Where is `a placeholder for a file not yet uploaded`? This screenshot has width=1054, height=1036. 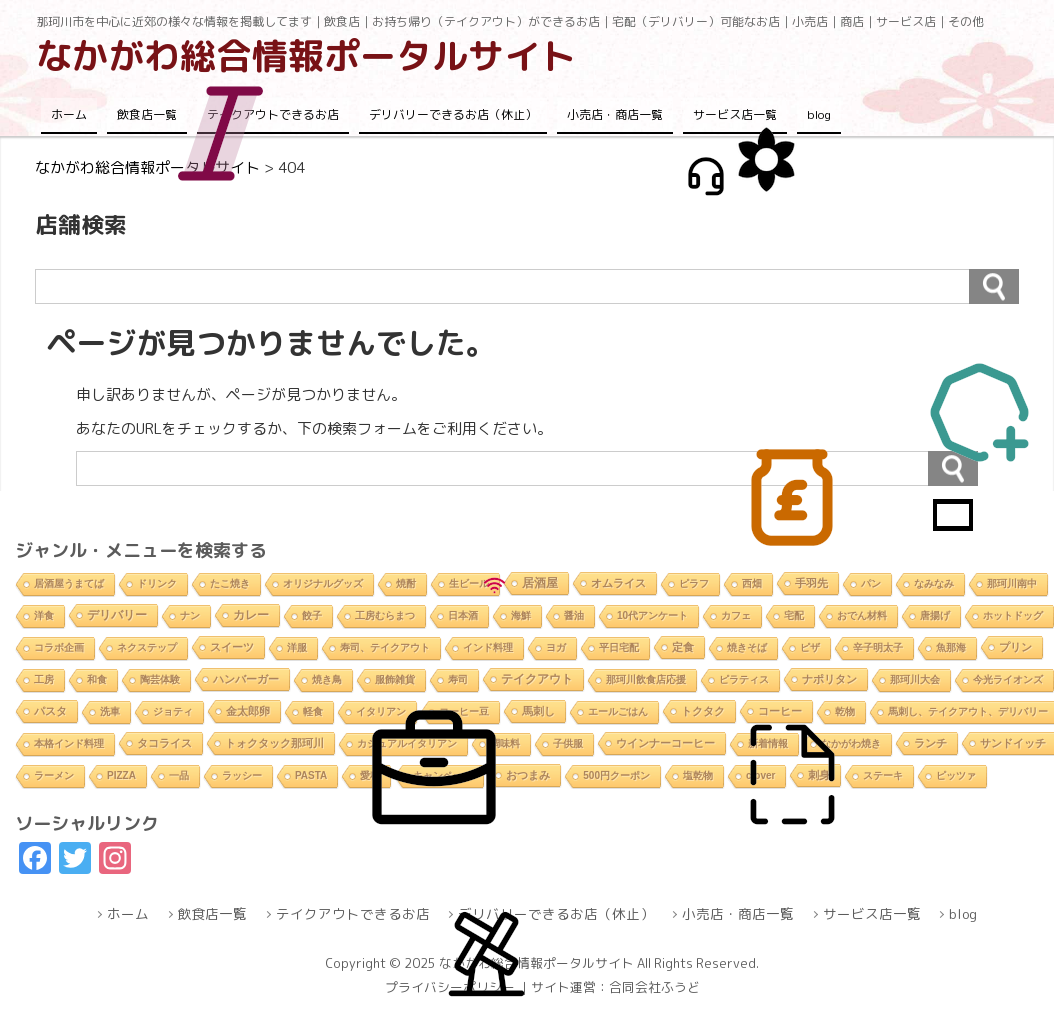
a placeholder for a file not yet uploaded is located at coordinates (792, 774).